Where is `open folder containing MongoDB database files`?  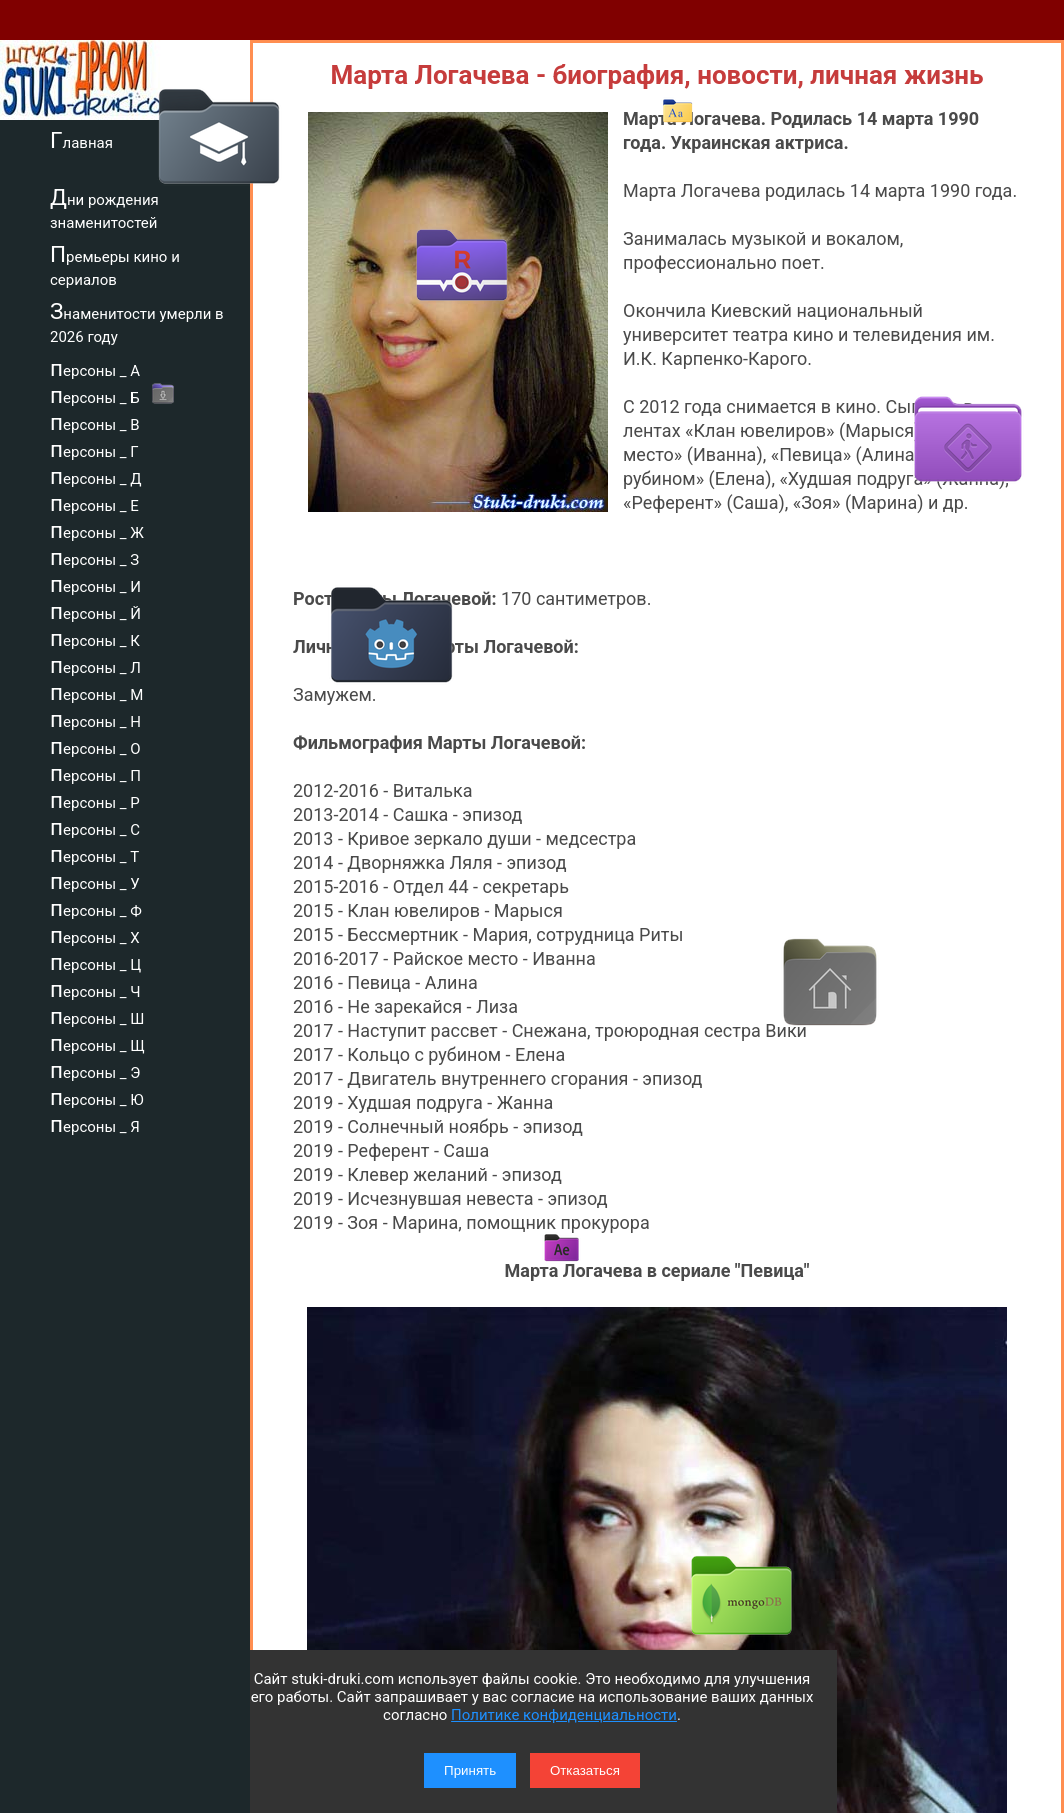 open folder containing MongoDB database files is located at coordinates (741, 1598).